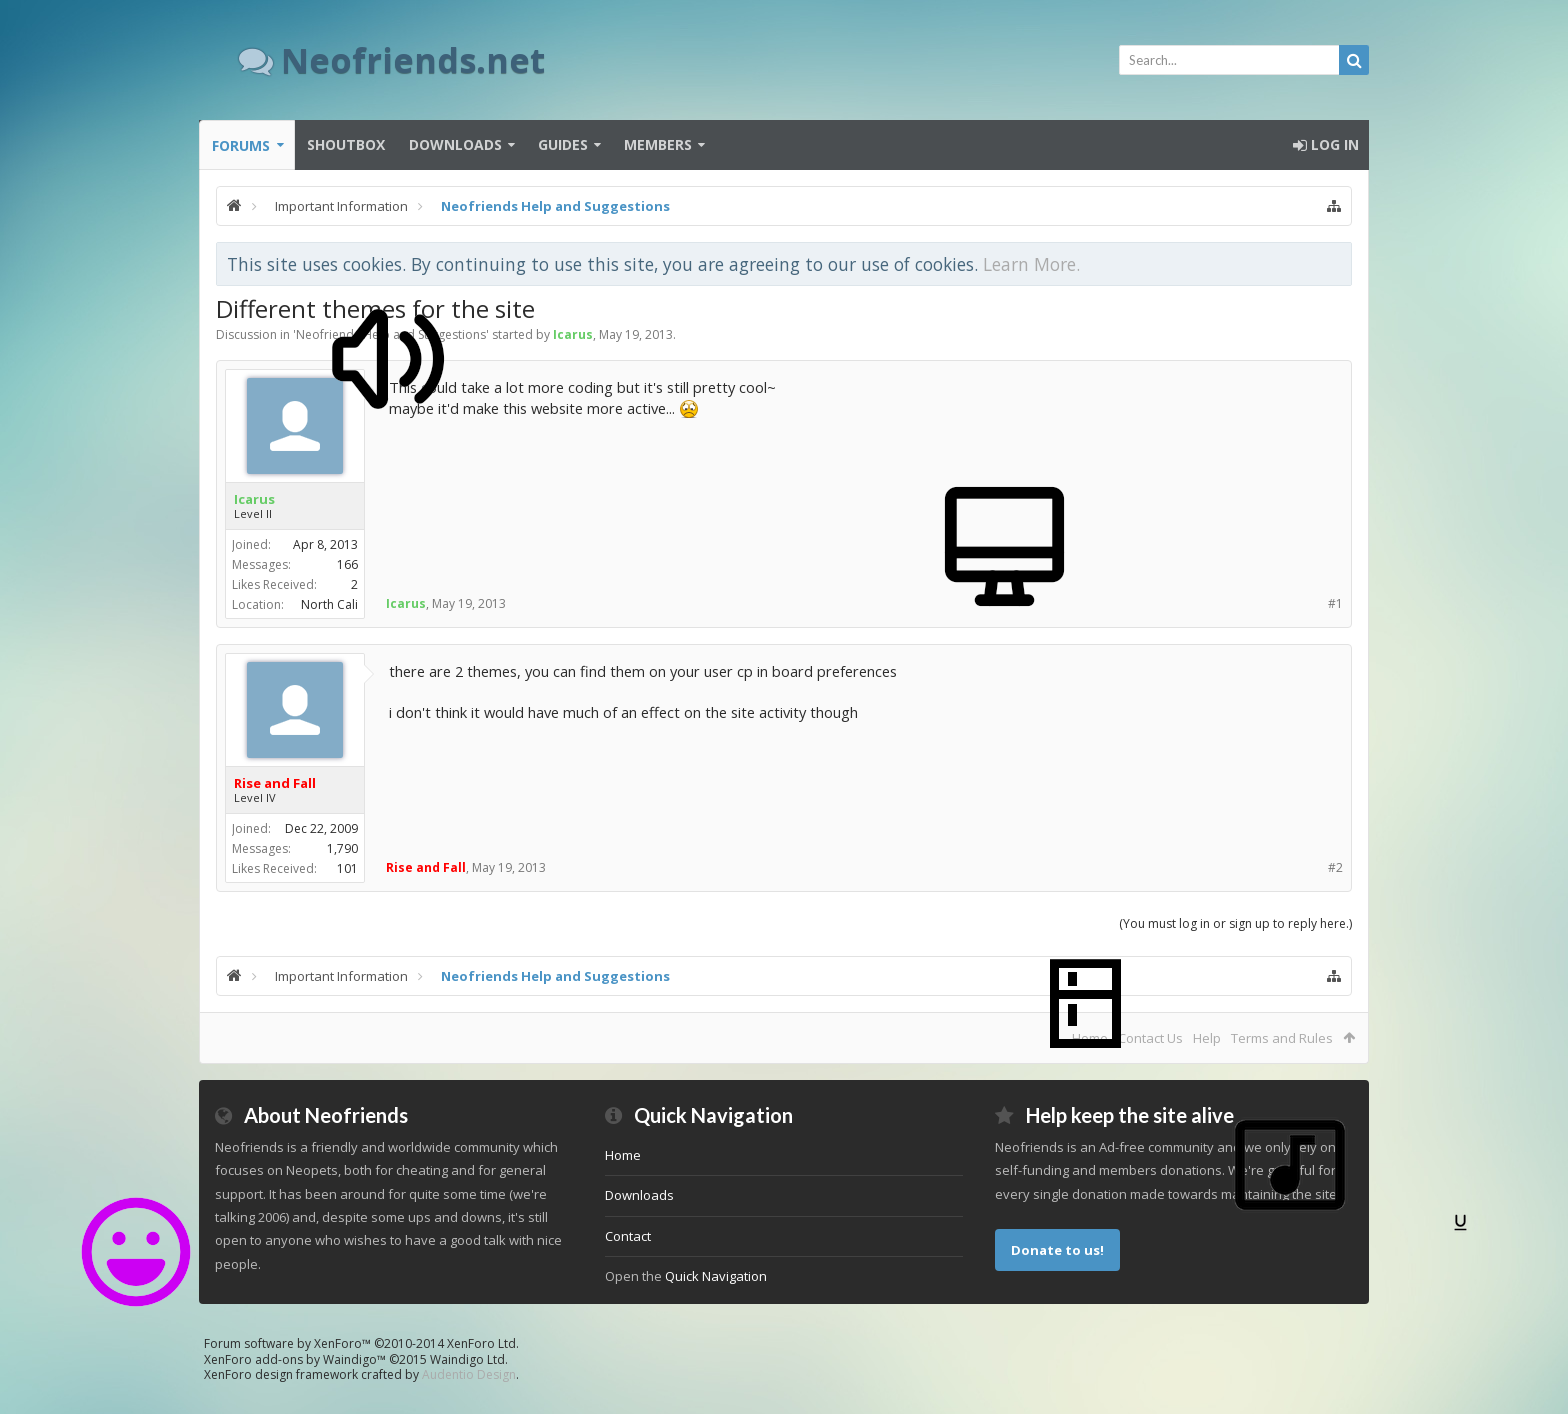  I want to click on react with laughter to a message or post, so click(136, 1252).